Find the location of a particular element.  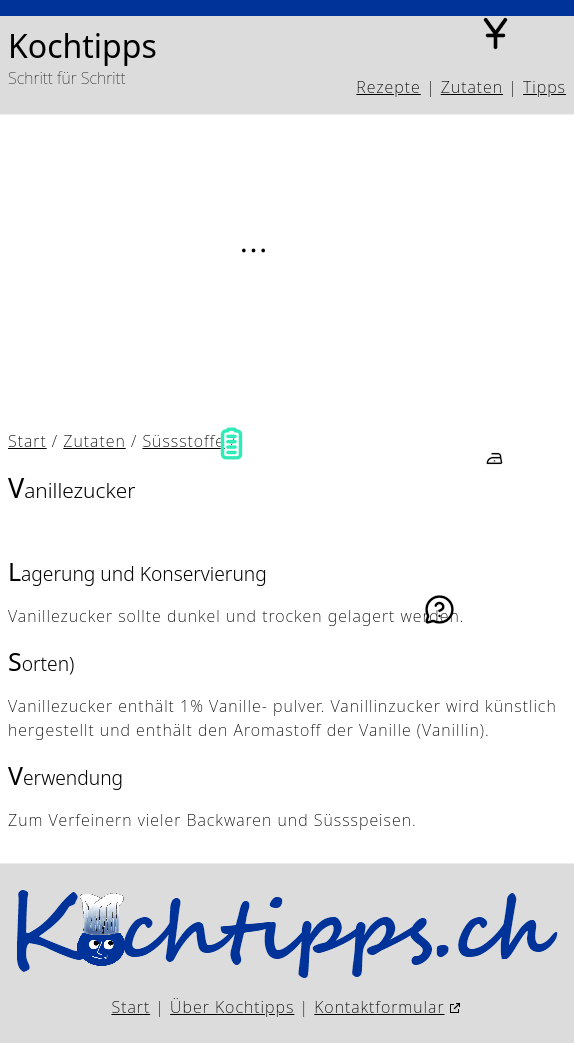

access more options or actions is located at coordinates (253, 250).